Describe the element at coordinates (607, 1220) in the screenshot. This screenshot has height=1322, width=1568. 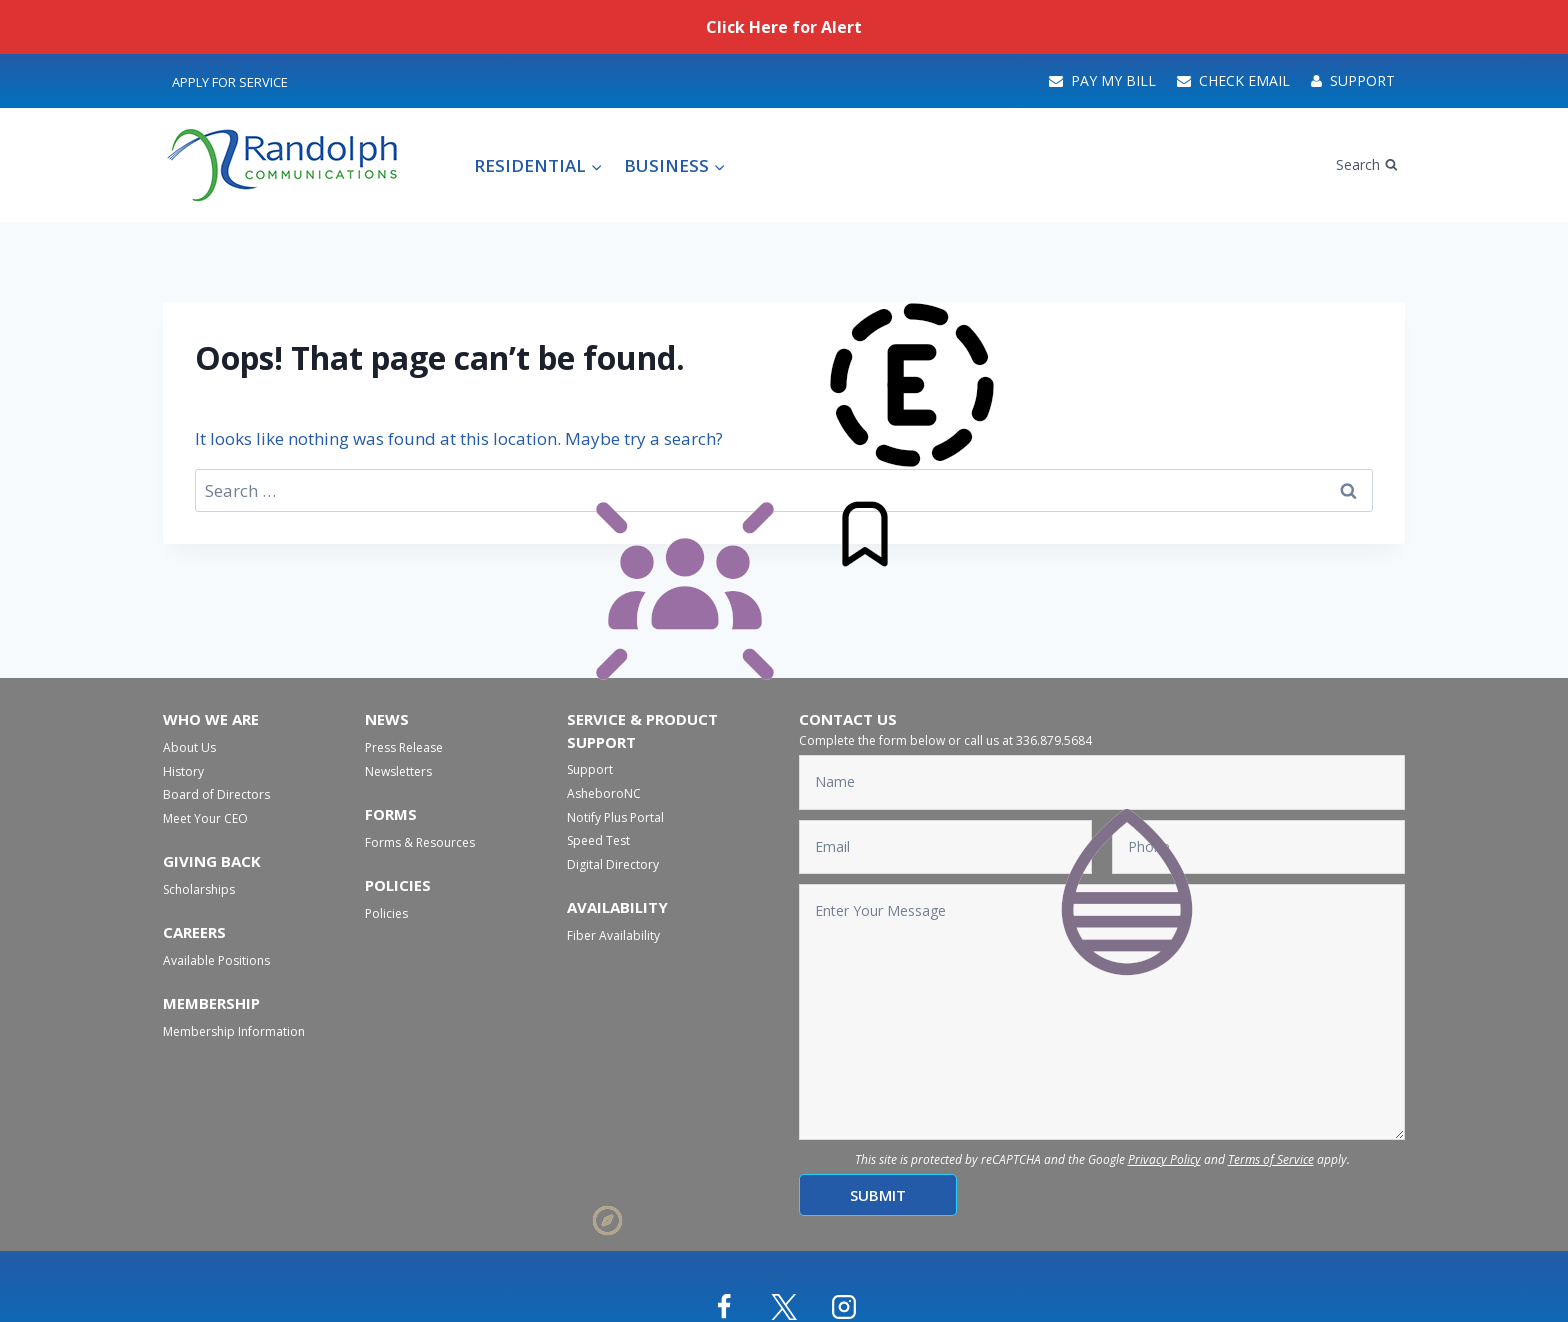
I see `access navigation or directional tools` at that location.